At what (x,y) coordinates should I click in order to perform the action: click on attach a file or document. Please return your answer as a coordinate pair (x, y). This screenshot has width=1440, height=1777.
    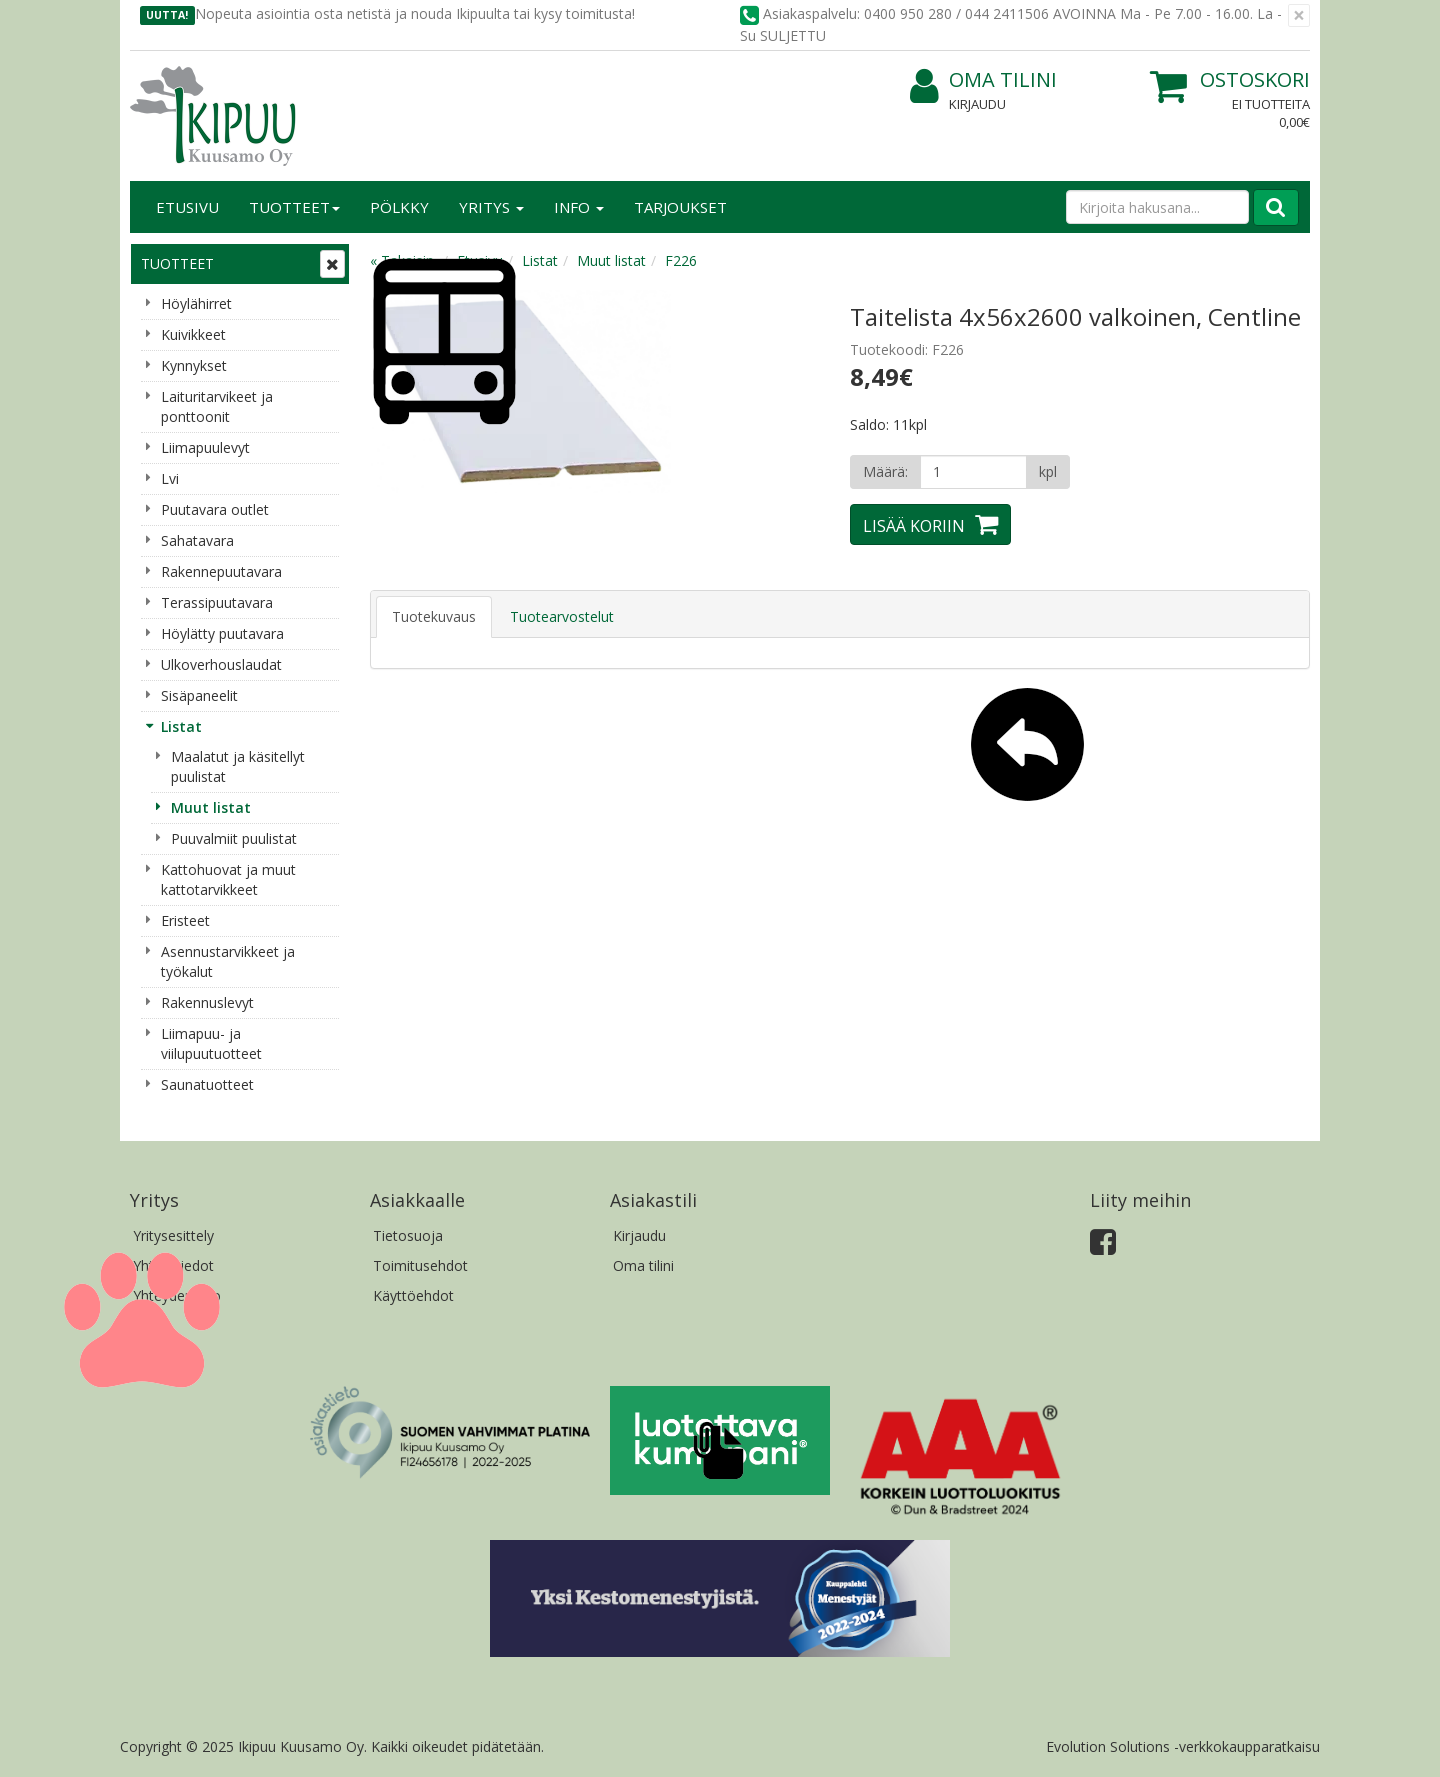
    Looking at the image, I should click on (718, 1450).